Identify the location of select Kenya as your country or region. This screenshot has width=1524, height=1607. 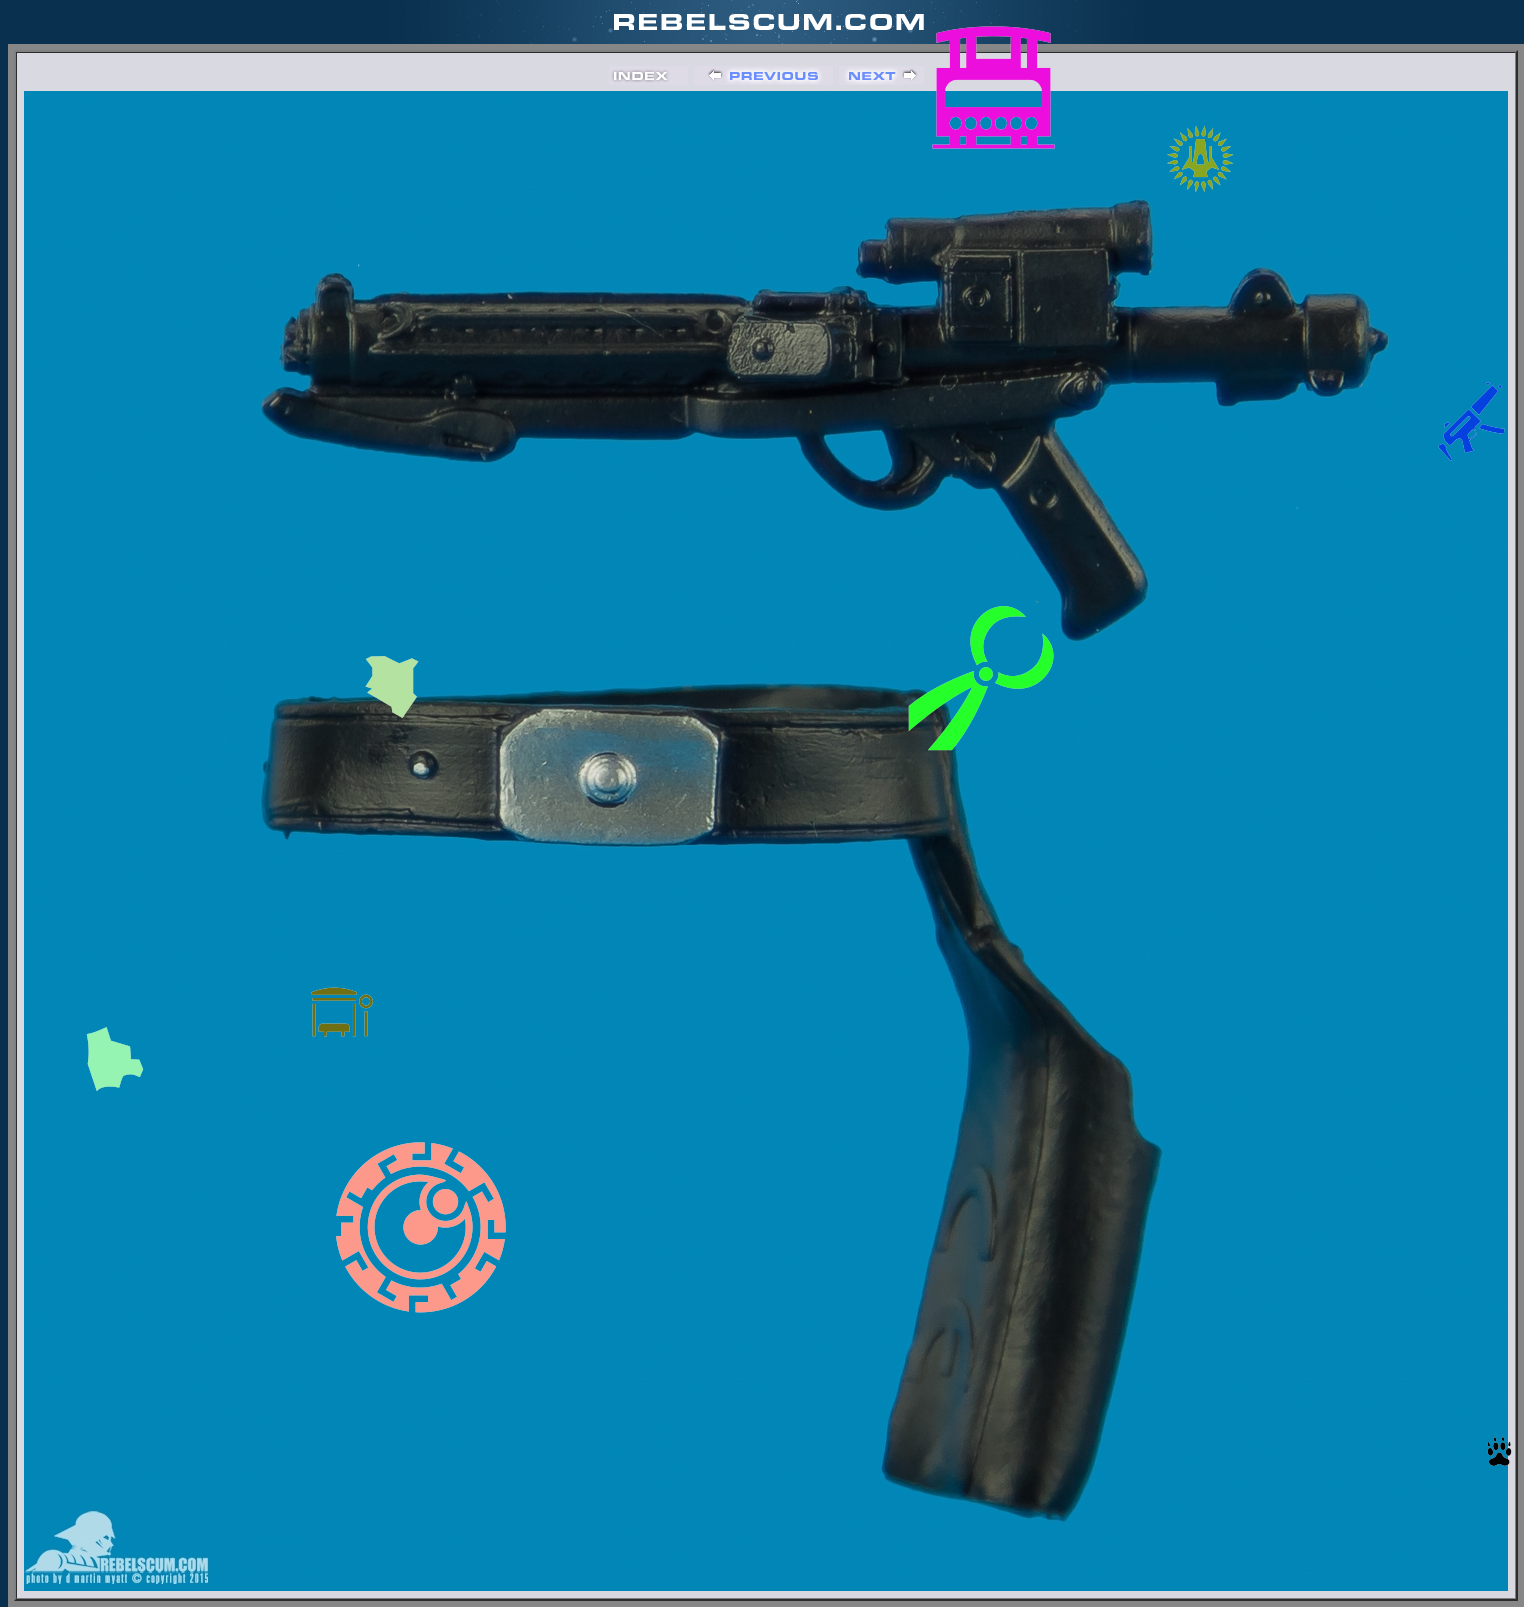
(392, 687).